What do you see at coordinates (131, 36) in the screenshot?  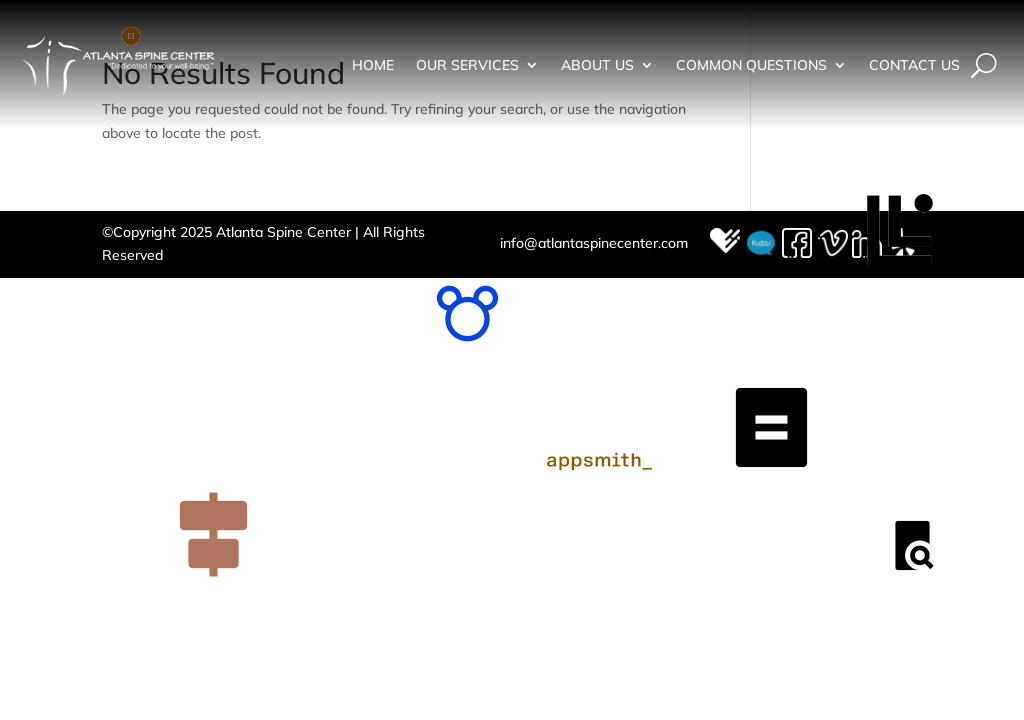 I see `pause media playback` at bounding box center [131, 36].